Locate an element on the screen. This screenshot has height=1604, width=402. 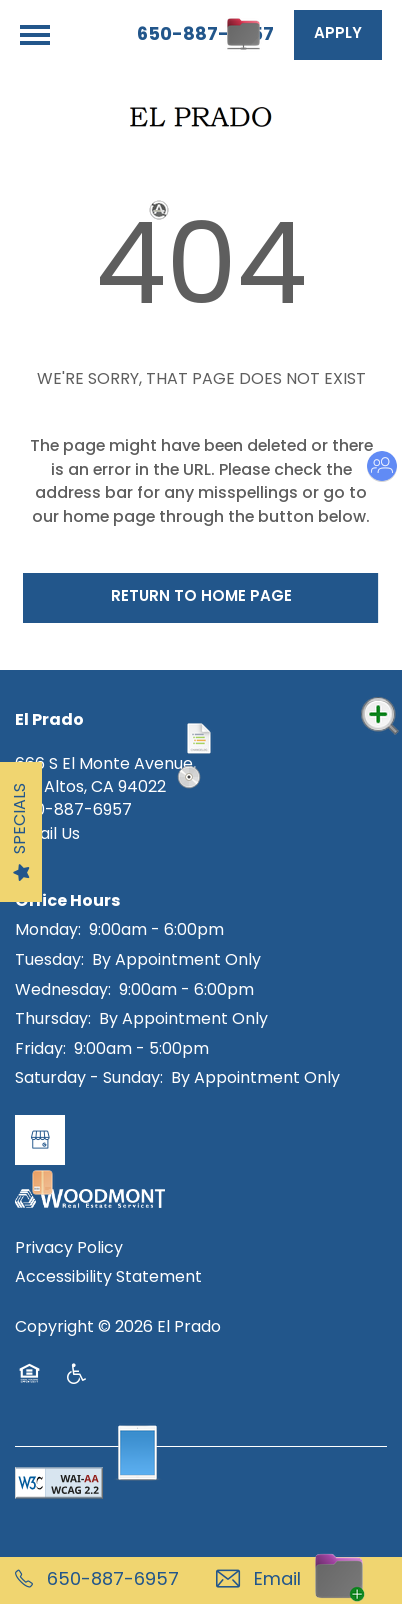
changelog text file is located at coordinates (199, 739).